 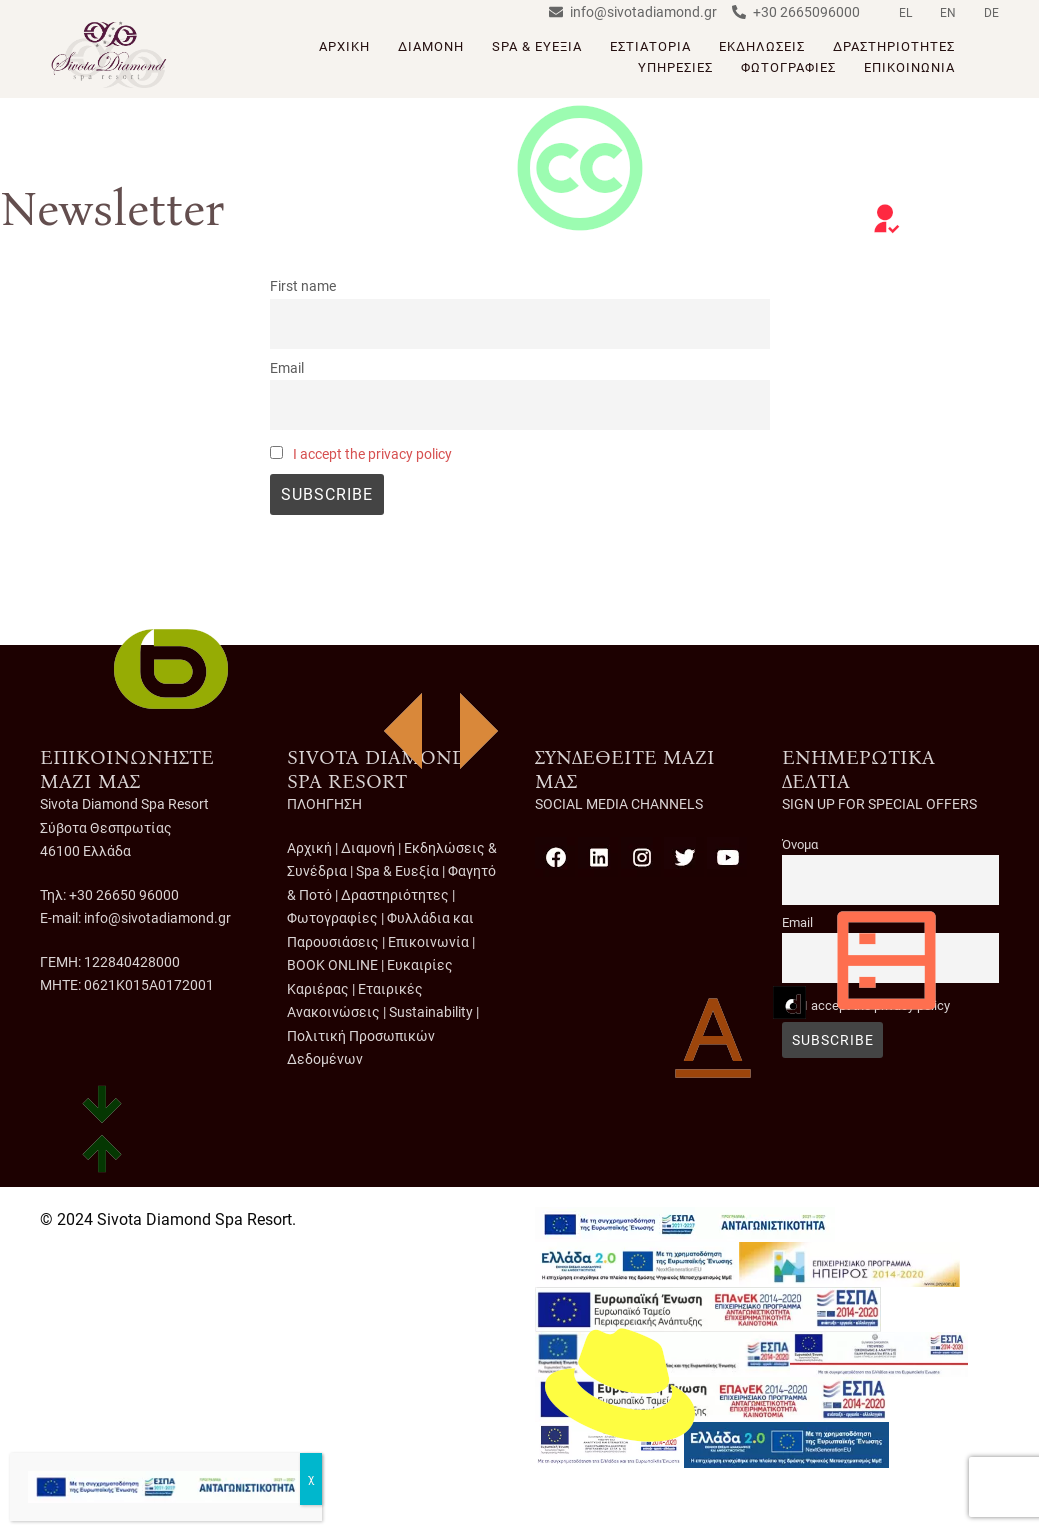 What do you see at coordinates (713, 1036) in the screenshot?
I see `change text color` at bounding box center [713, 1036].